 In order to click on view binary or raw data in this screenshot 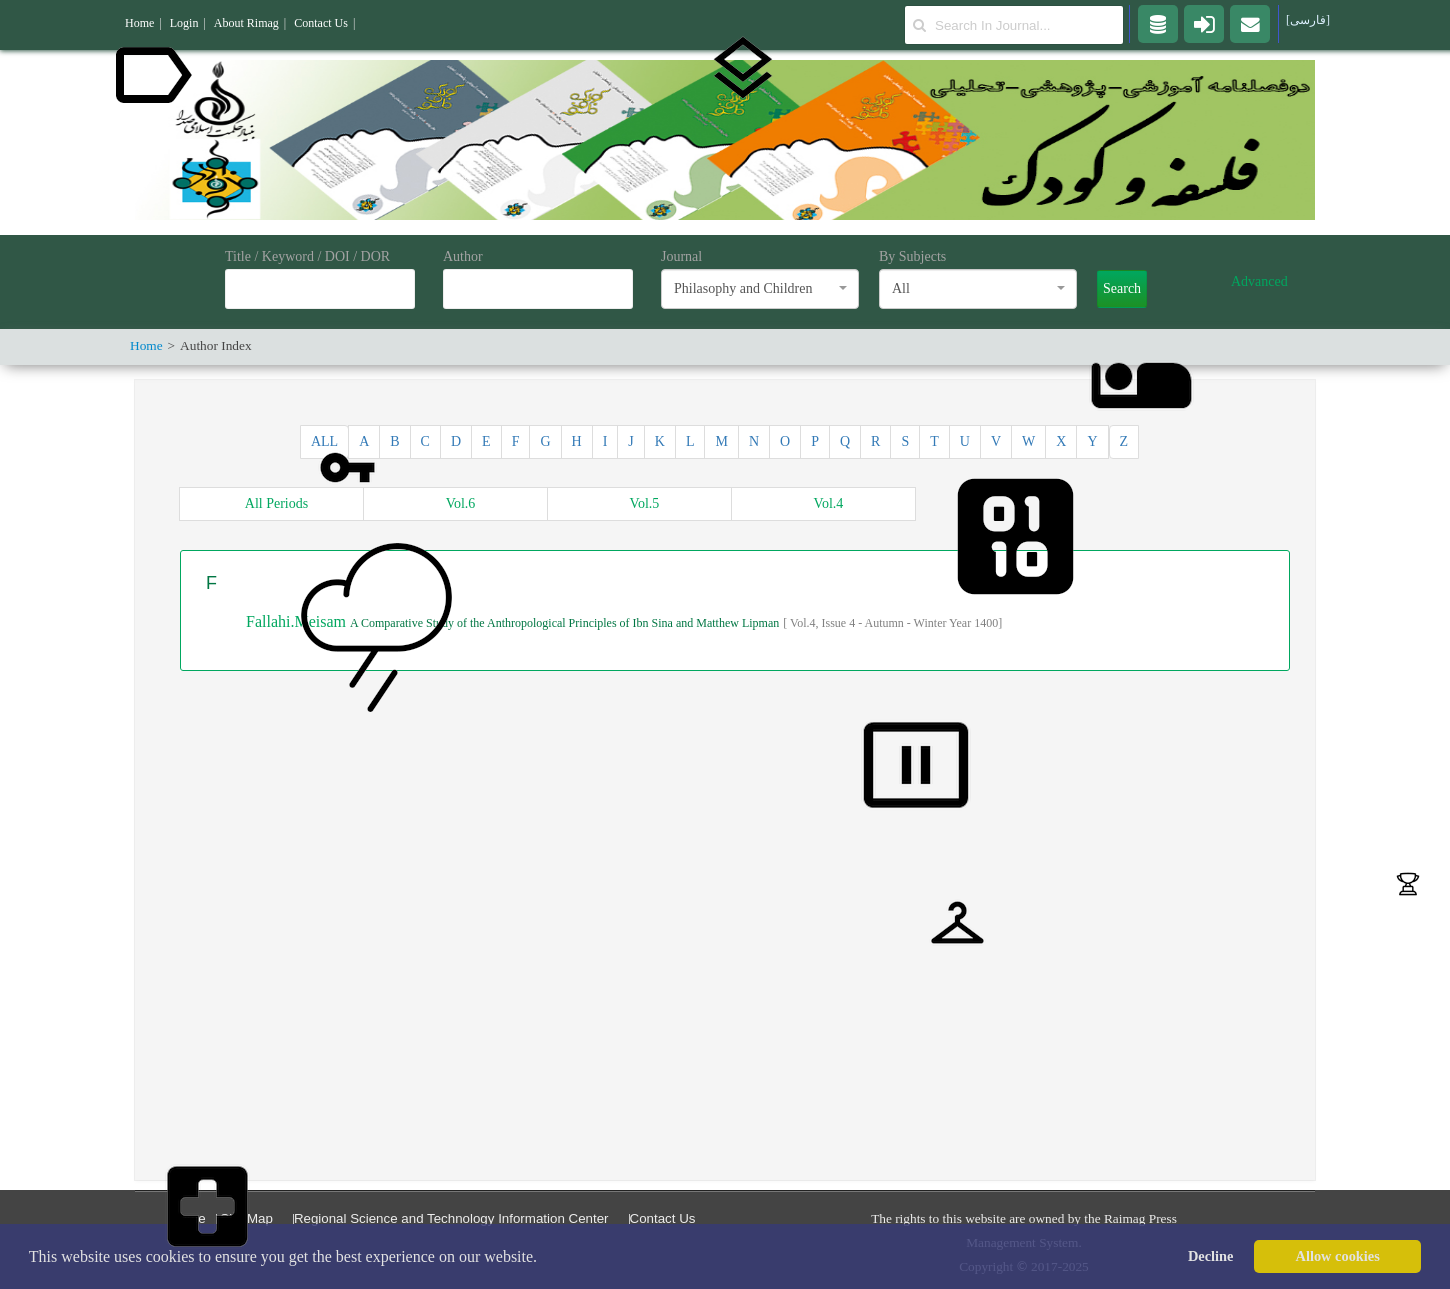, I will do `click(1015, 536)`.